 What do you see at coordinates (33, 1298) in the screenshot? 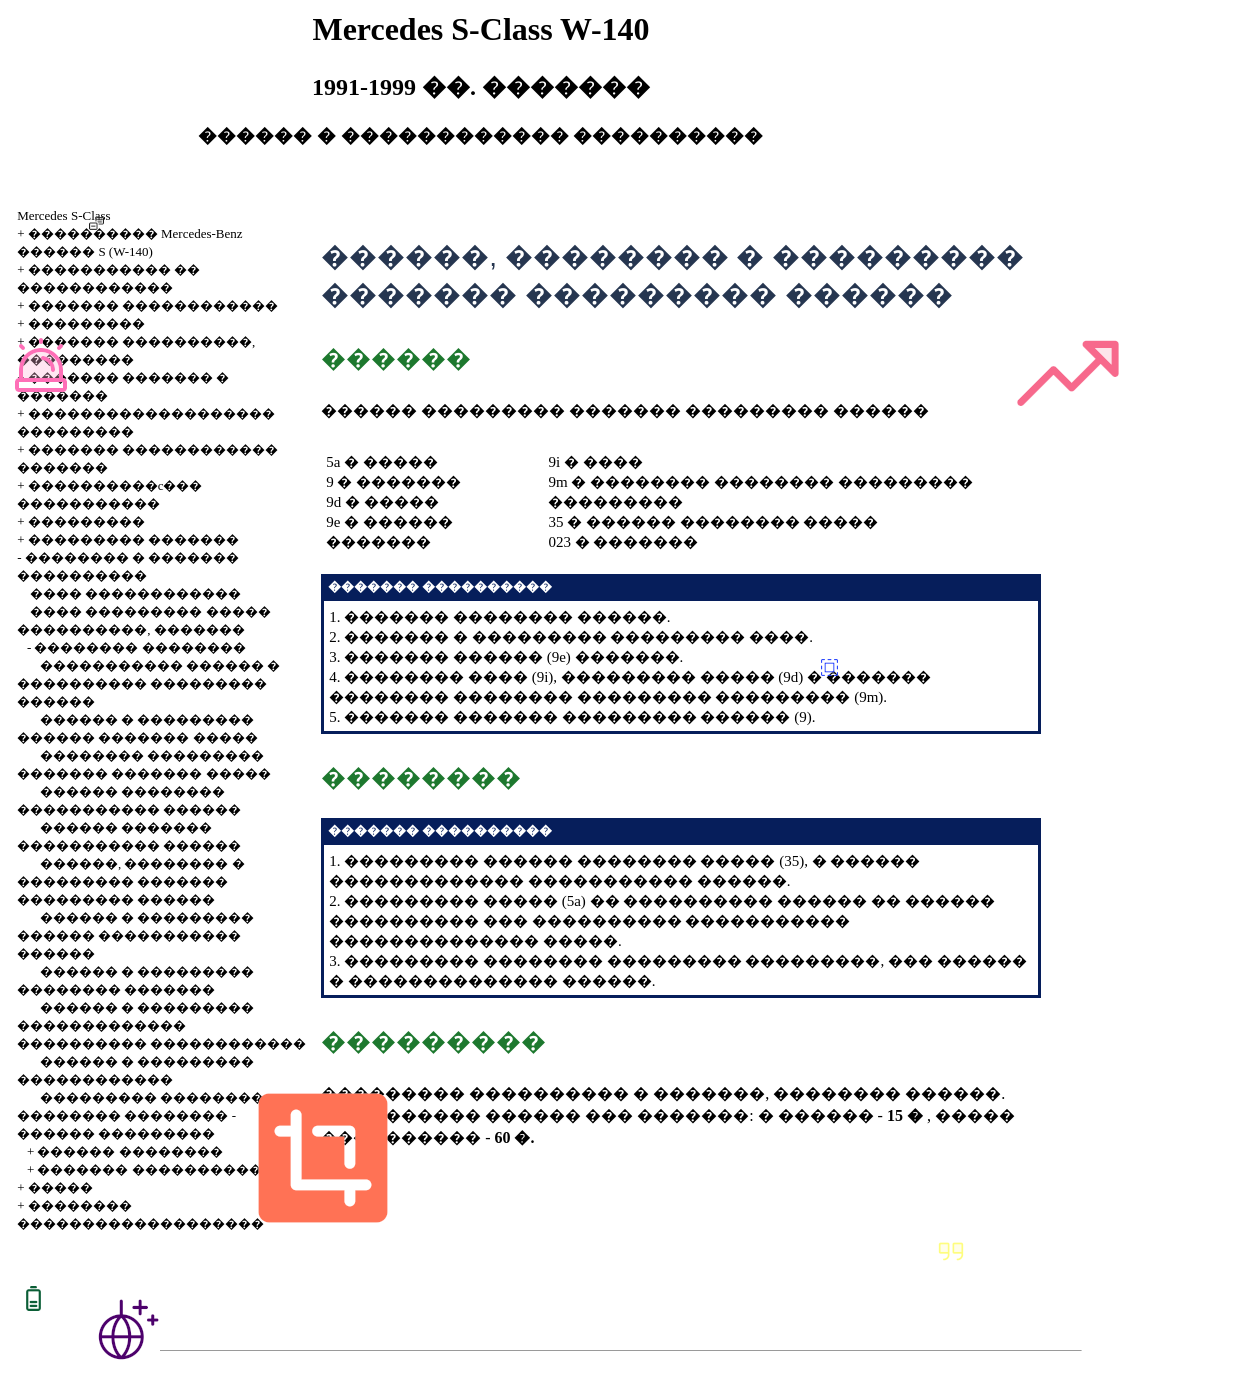
I see `indicates medium battery level` at bounding box center [33, 1298].